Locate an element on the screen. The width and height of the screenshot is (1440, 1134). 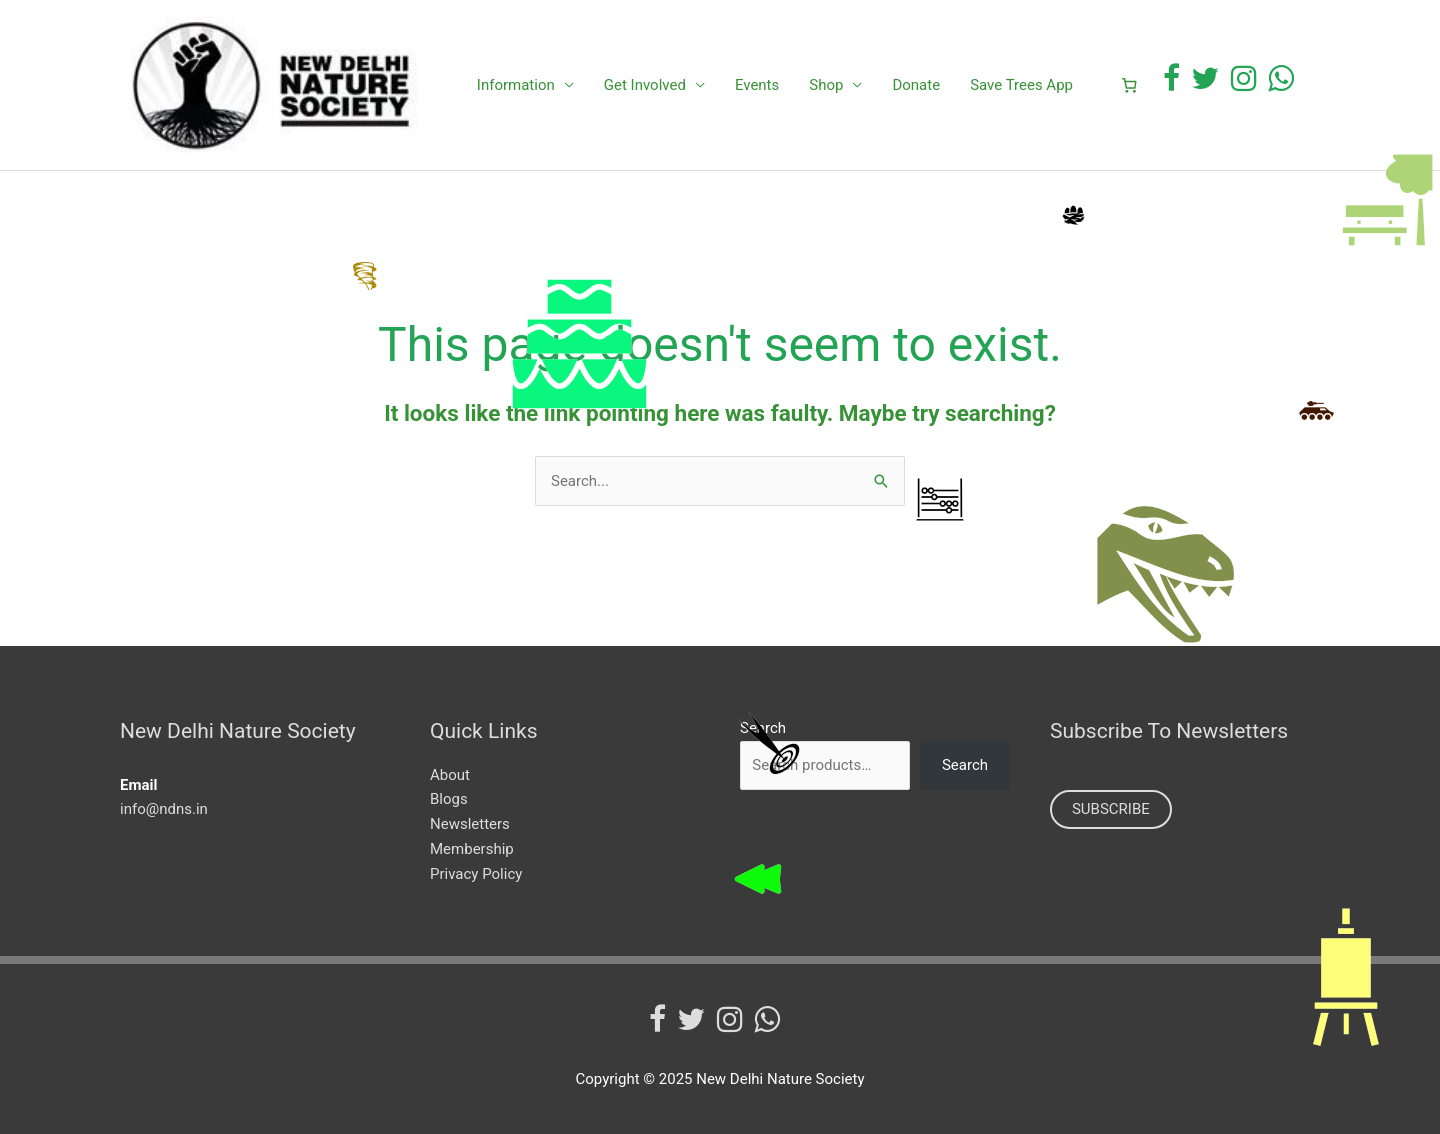
open calculator or counting tool is located at coordinates (940, 497).